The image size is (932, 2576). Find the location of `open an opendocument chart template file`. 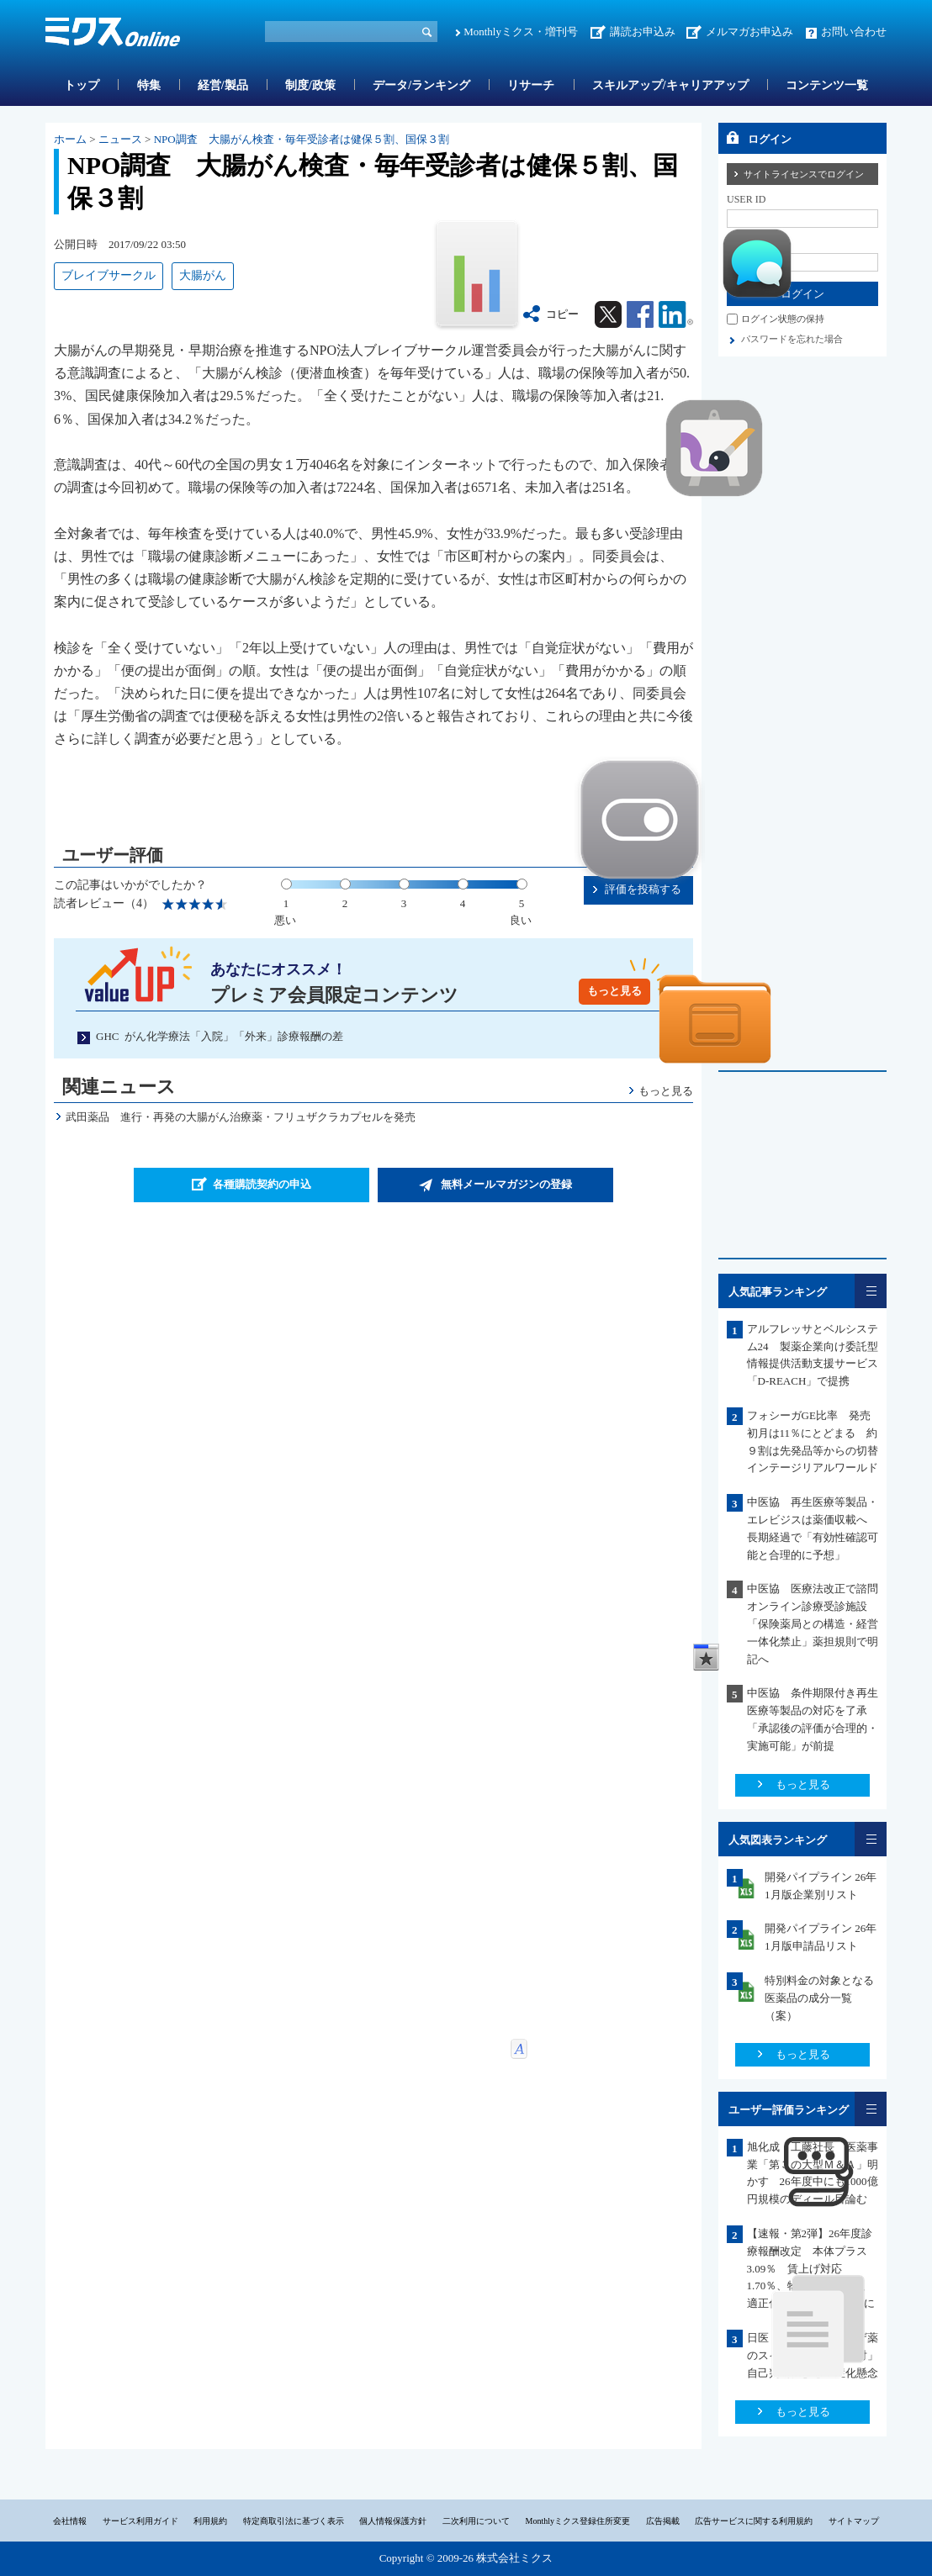

open an opendocument chart template file is located at coordinates (477, 273).